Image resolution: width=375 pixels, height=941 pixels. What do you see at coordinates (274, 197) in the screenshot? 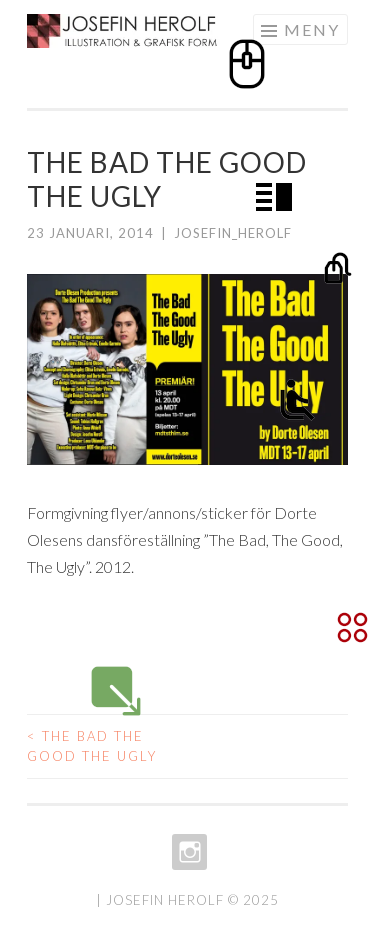
I see `toggle vertical split view layout` at bounding box center [274, 197].